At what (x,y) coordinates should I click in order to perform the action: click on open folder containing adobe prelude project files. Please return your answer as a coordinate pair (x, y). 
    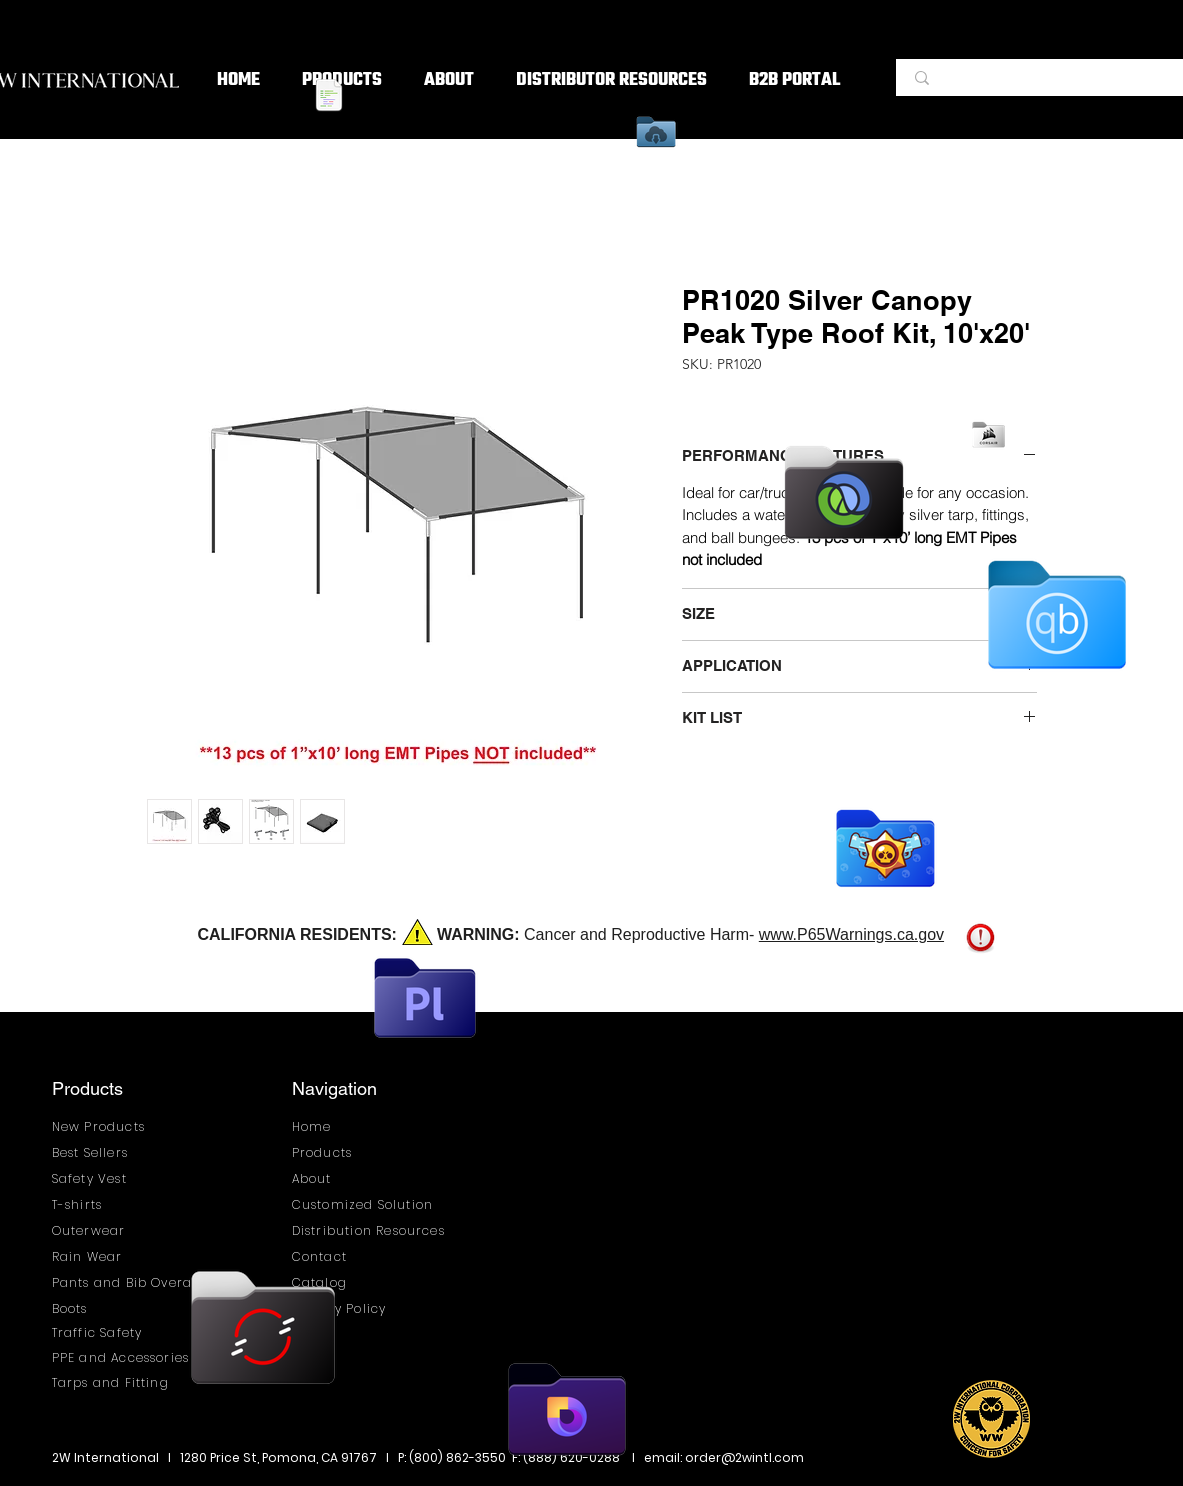
    Looking at the image, I should click on (424, 1000).